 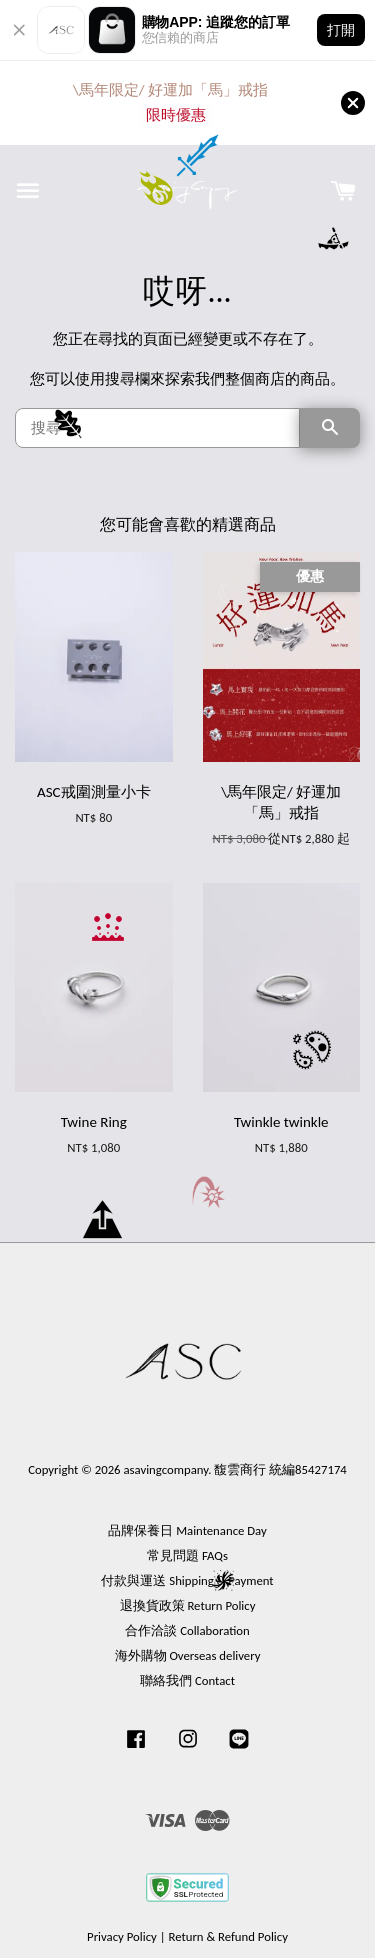 I want to click on indicates lava or molten terrain hazard, so click(x=108, y=927).